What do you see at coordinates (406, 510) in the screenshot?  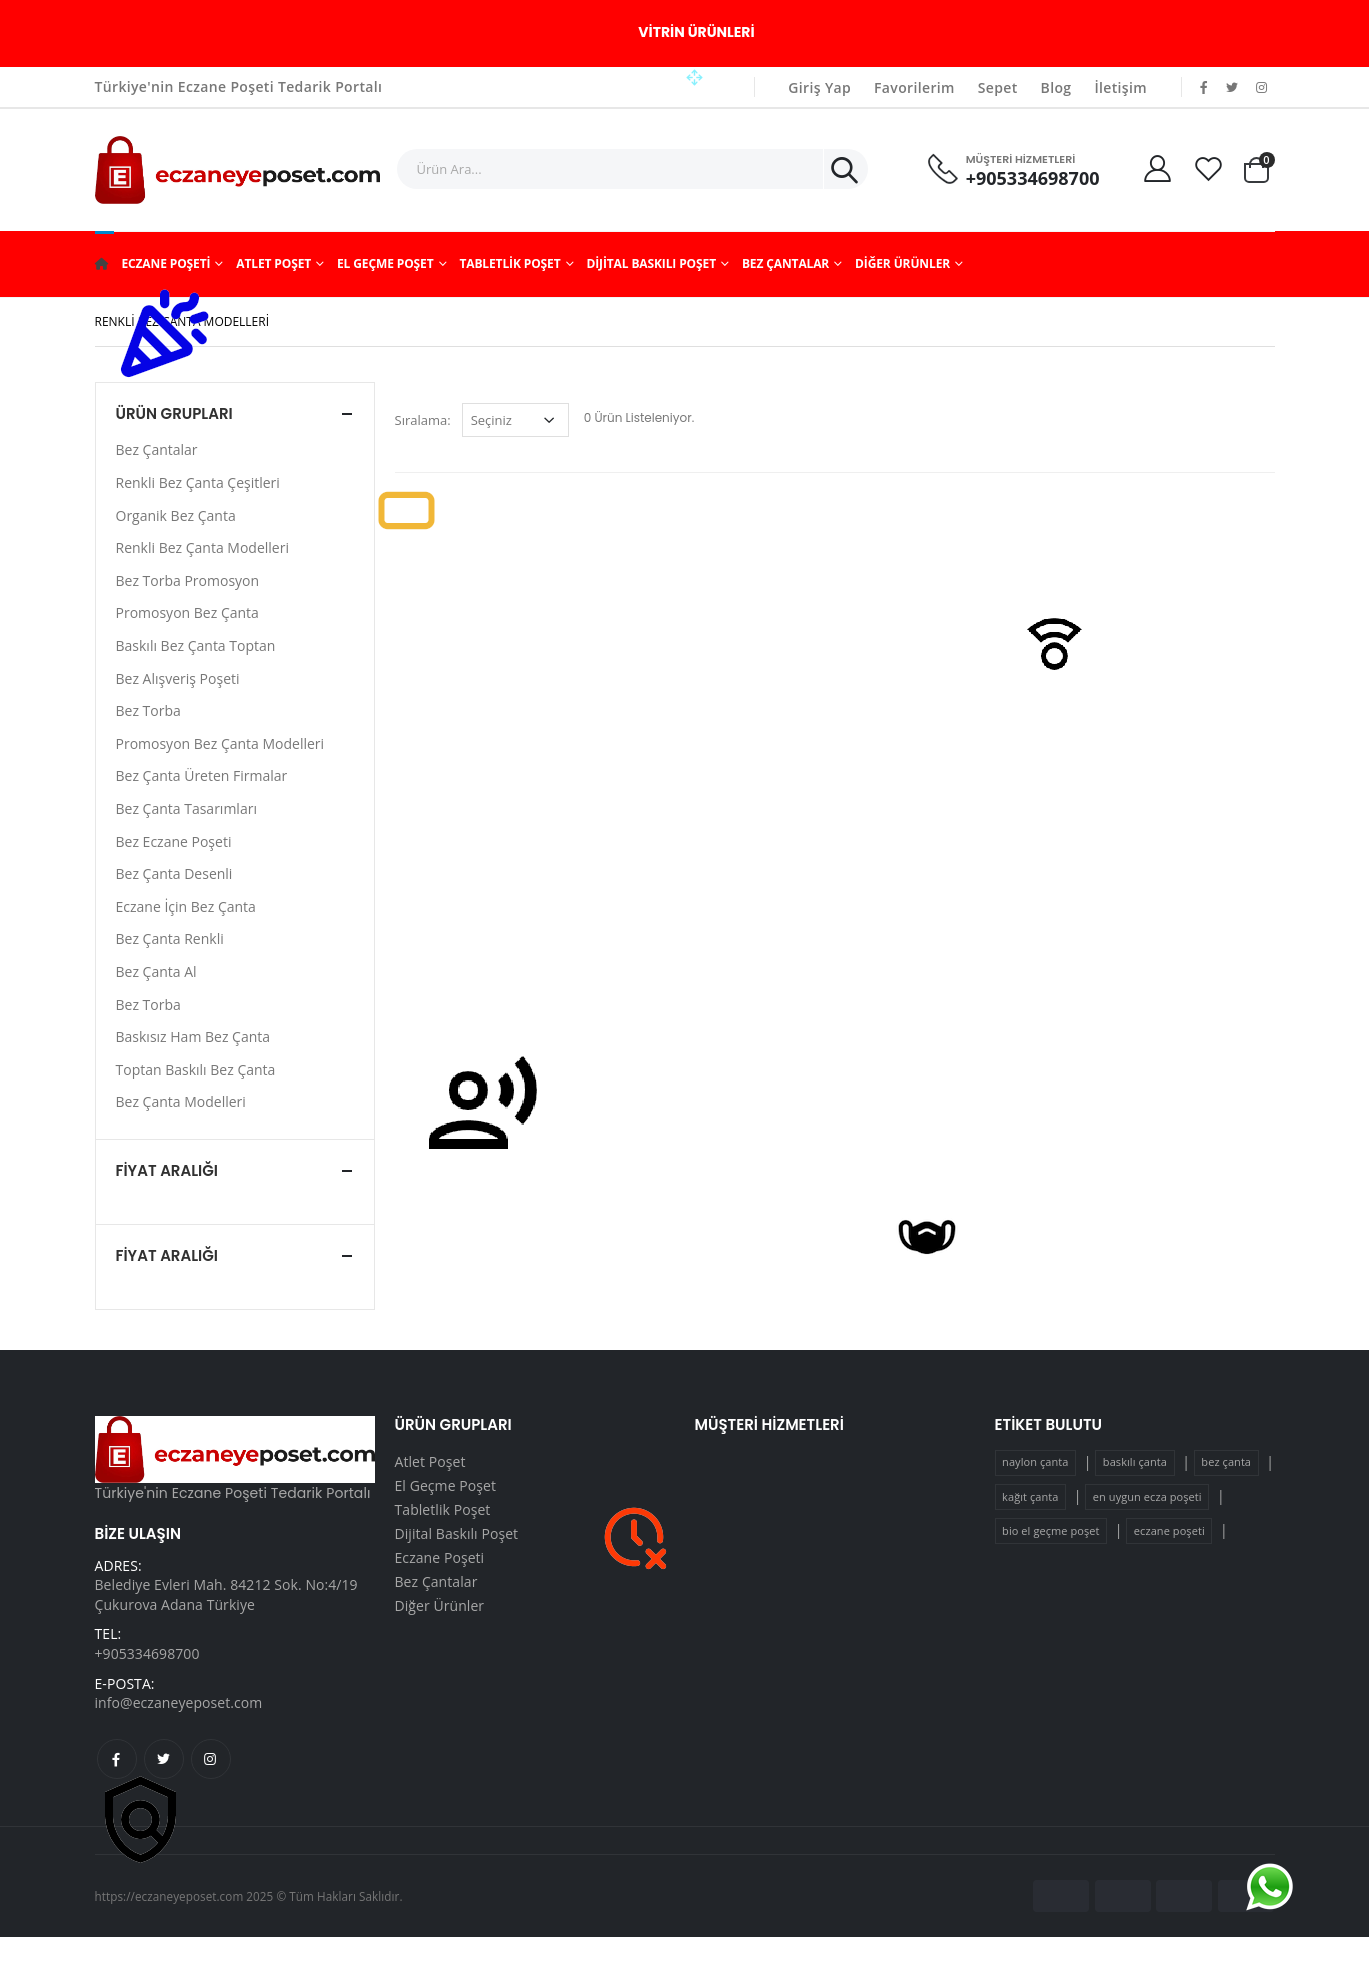 I see `crop image to 3:2 aspect ratio` at bounding box center [406, 510].